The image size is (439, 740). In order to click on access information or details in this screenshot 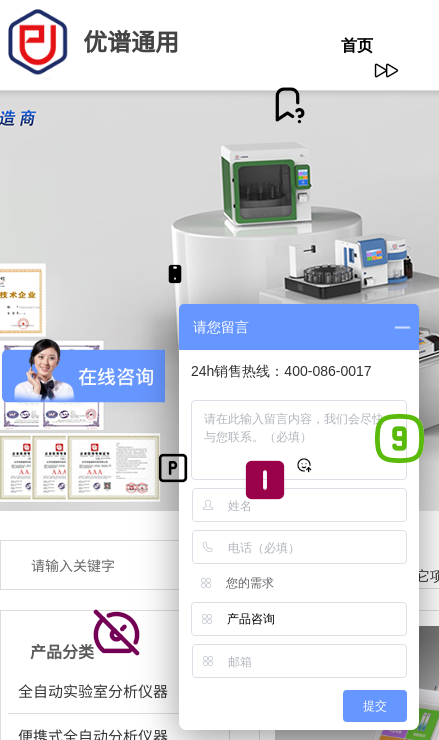, I will do `click(265, 480)`.